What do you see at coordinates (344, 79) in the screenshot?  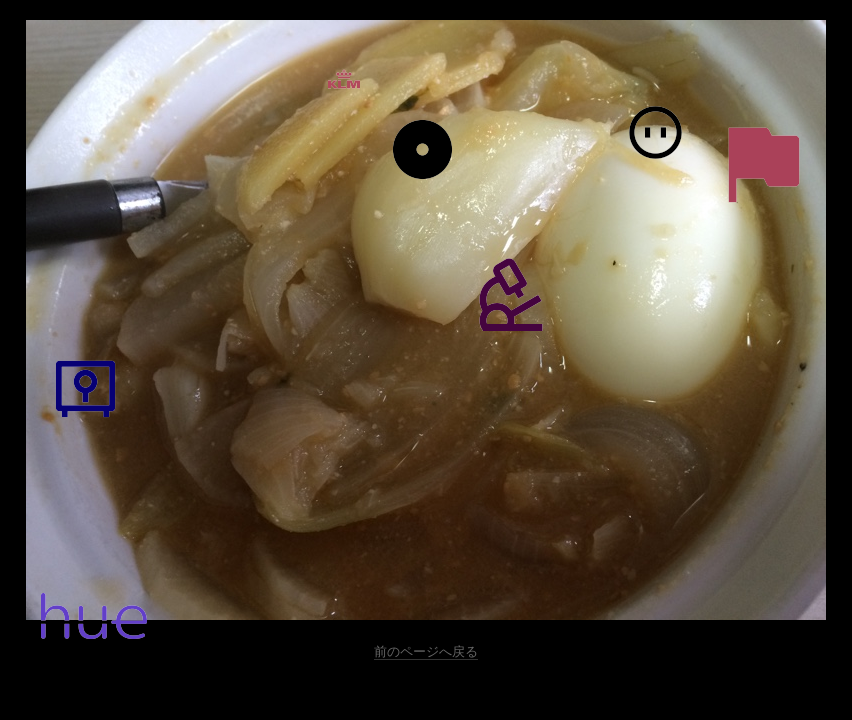 I see `visit KLM airline website or app` at bounding box center [344, 79].